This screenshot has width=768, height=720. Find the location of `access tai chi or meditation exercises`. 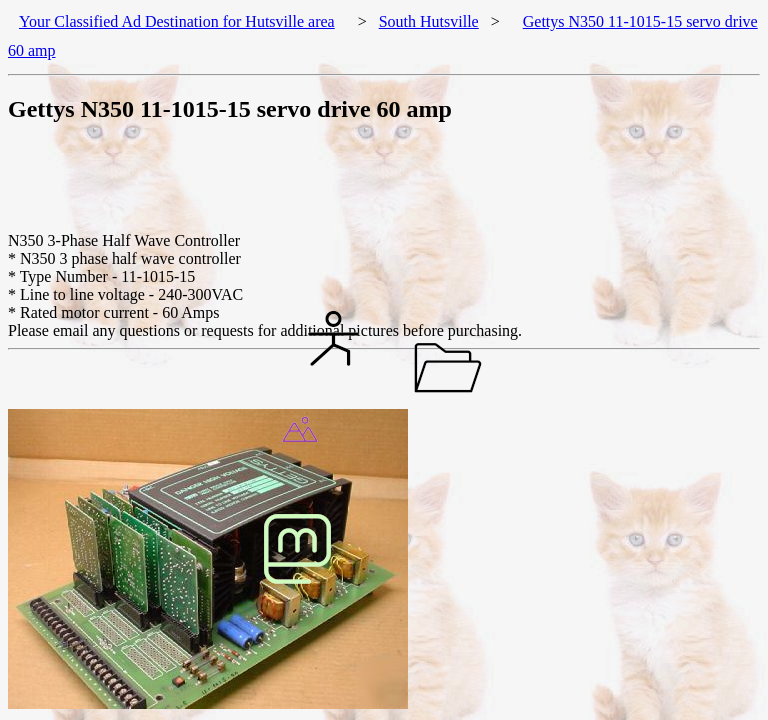

access tai chi or meditation exercises is located at coordinates (333, 340).